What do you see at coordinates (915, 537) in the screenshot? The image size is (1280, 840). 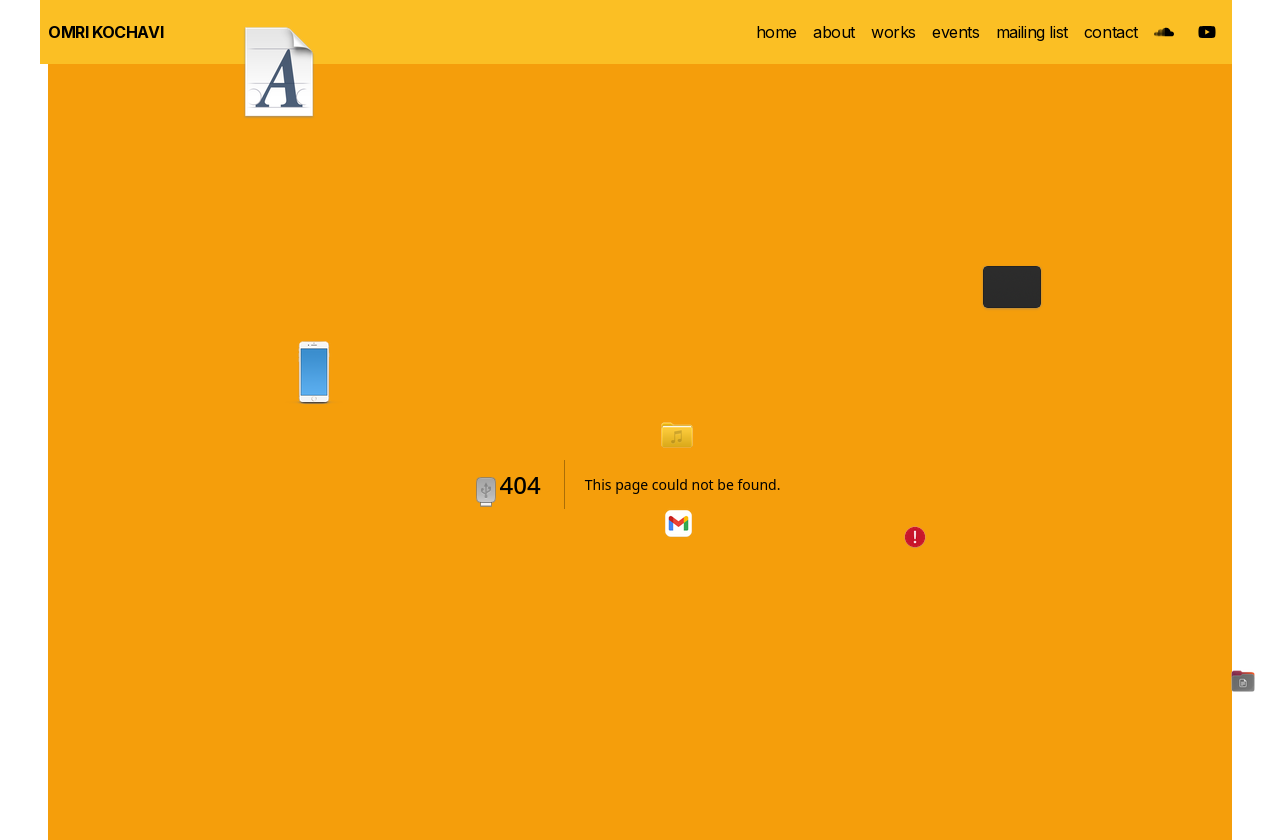 I see `indicates a critical error or dangerous action` at bounding box center [915, 537].